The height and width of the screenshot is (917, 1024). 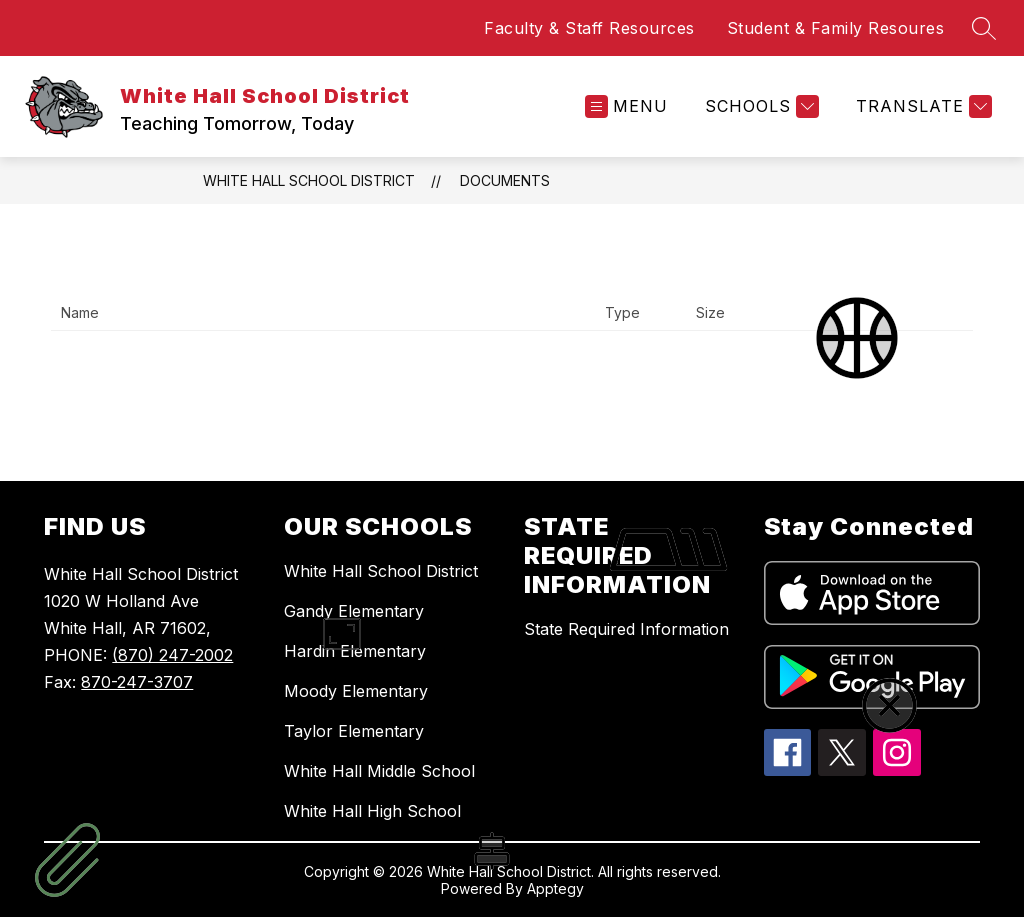 What do you see at coordinates (889, 705) in the screenshot?
I see `close or dismiss a dialog` at bounding box center [889, 705].